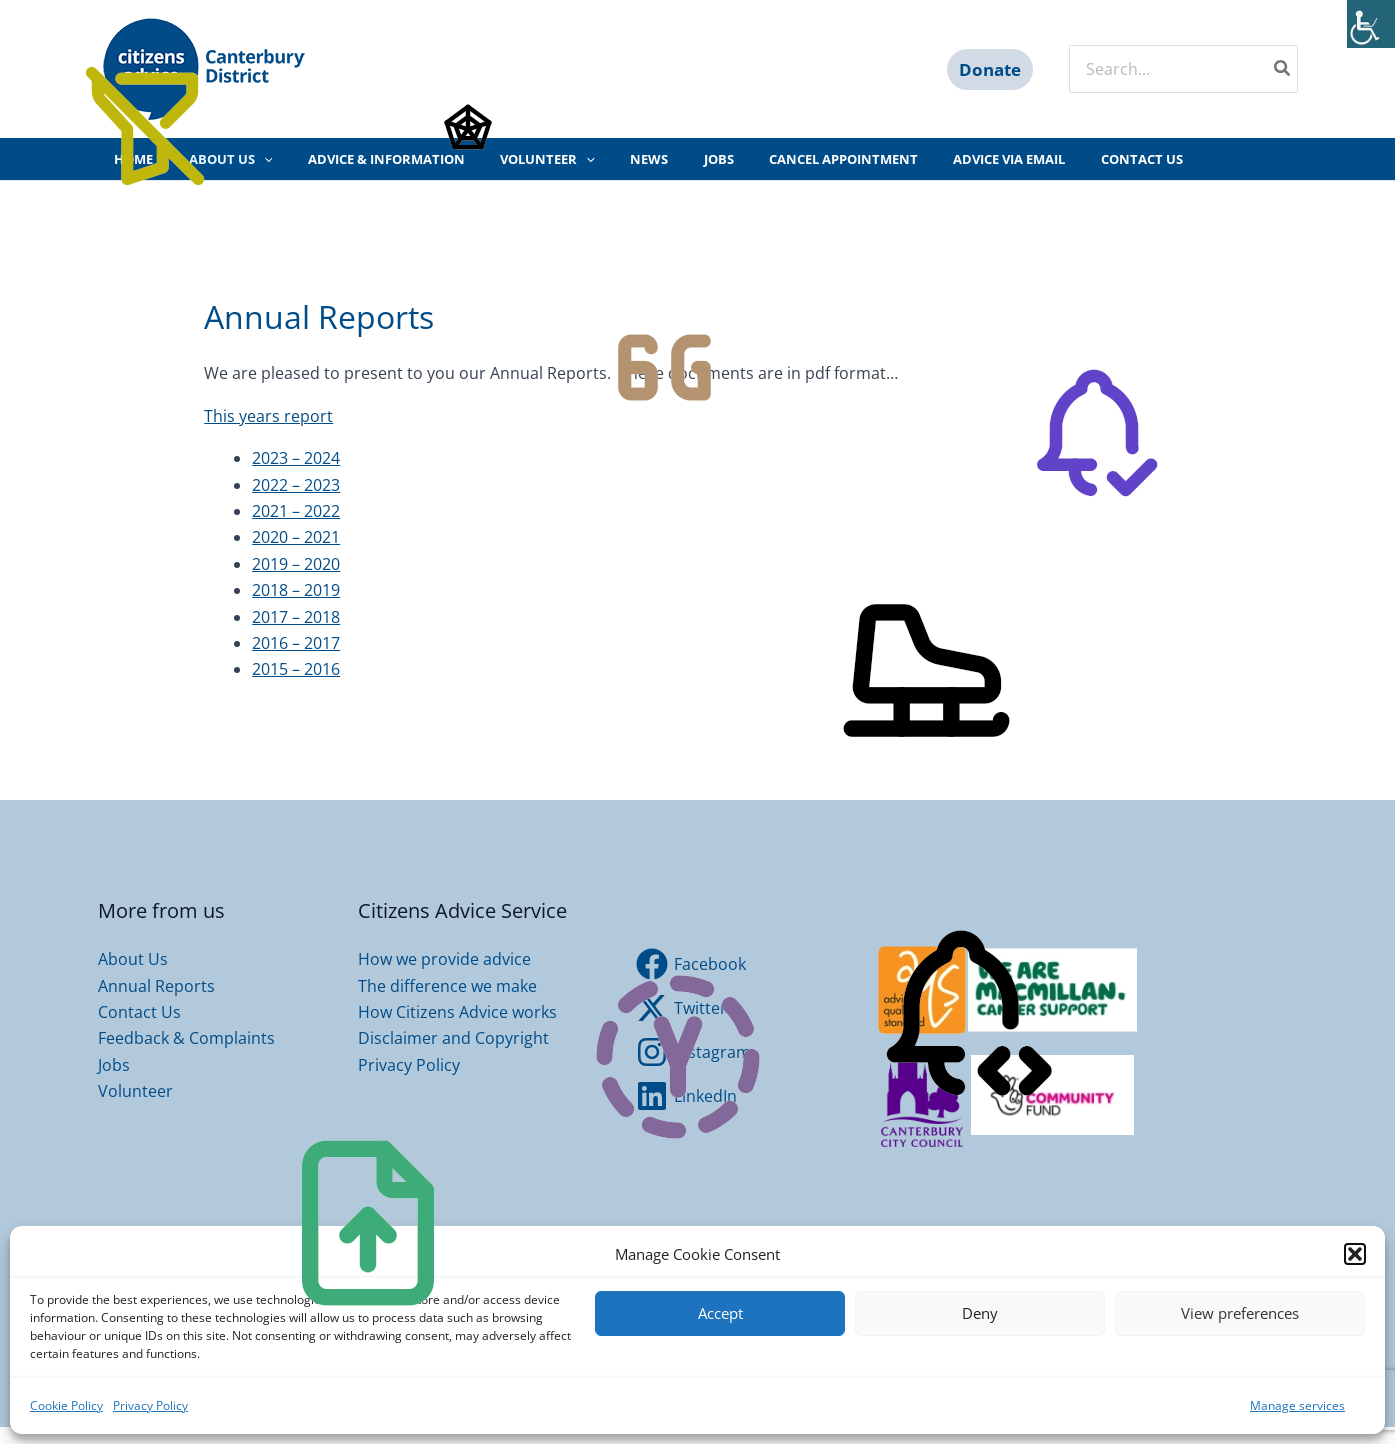 Image resolution: width=1395 pixels, height=1444 pixels. What do you see at coordinates (368, 1223) in the screenshot?
I see `upload a file from your device` at bounding box center [368, 1223].